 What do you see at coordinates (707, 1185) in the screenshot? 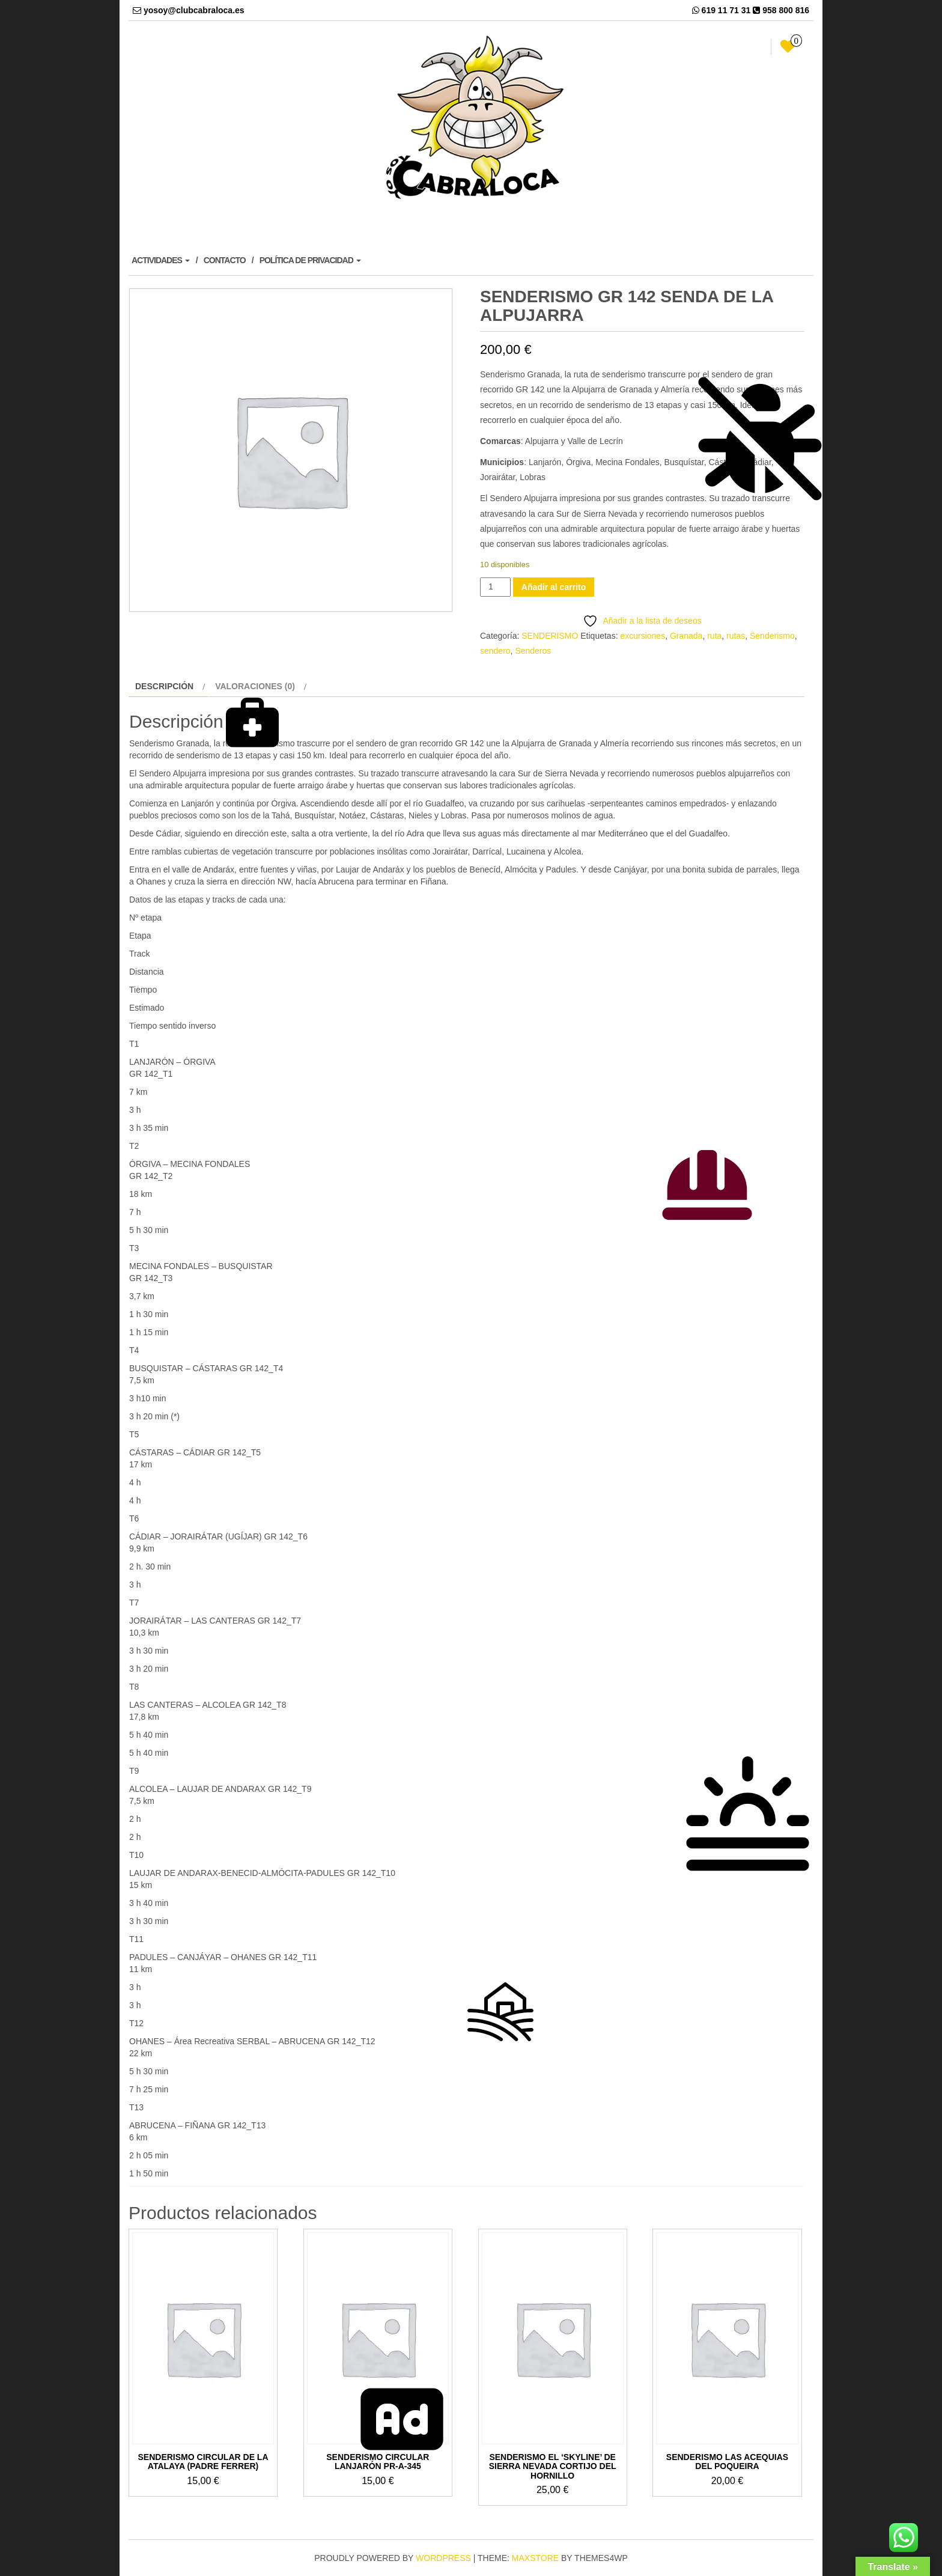
I see `access construction or building projects` at bounding box center [707, 1185].